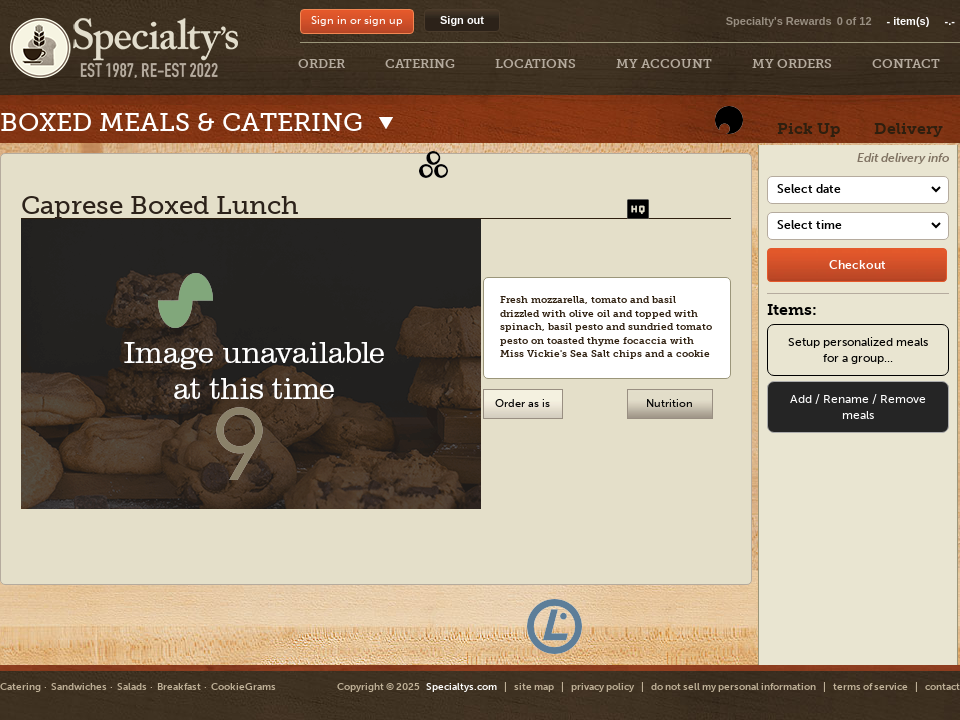  I want to click on linux professional institute logo, so click(554, 626).